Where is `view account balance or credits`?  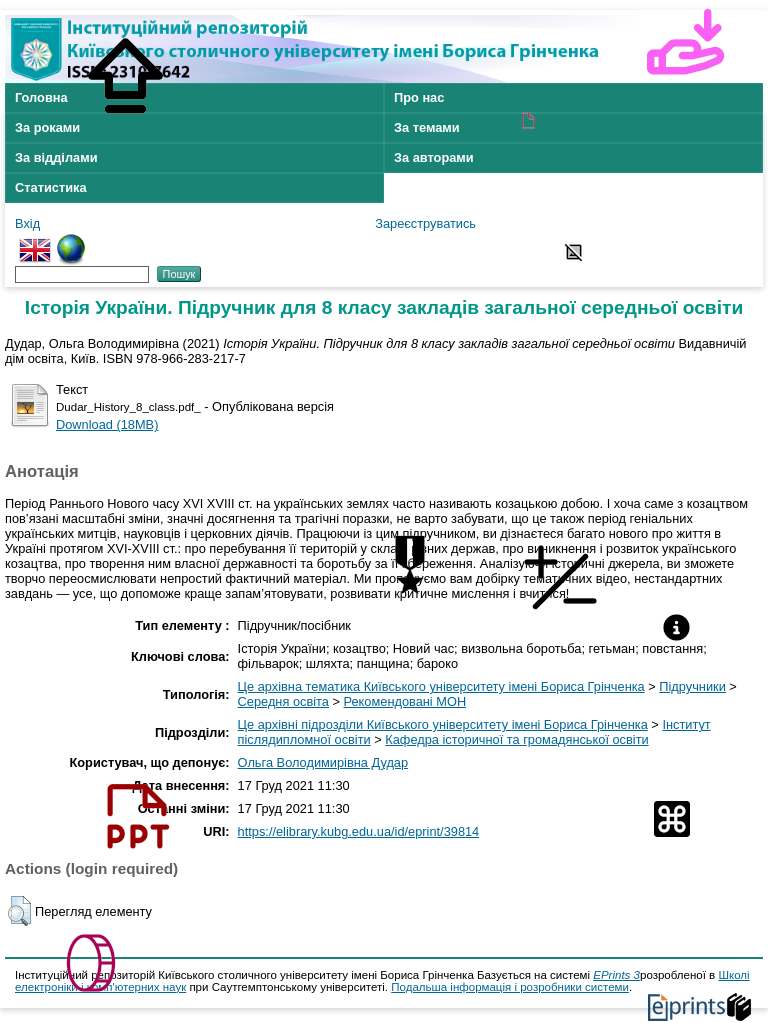
view account balance or credits is located at coordinates (91, 963).